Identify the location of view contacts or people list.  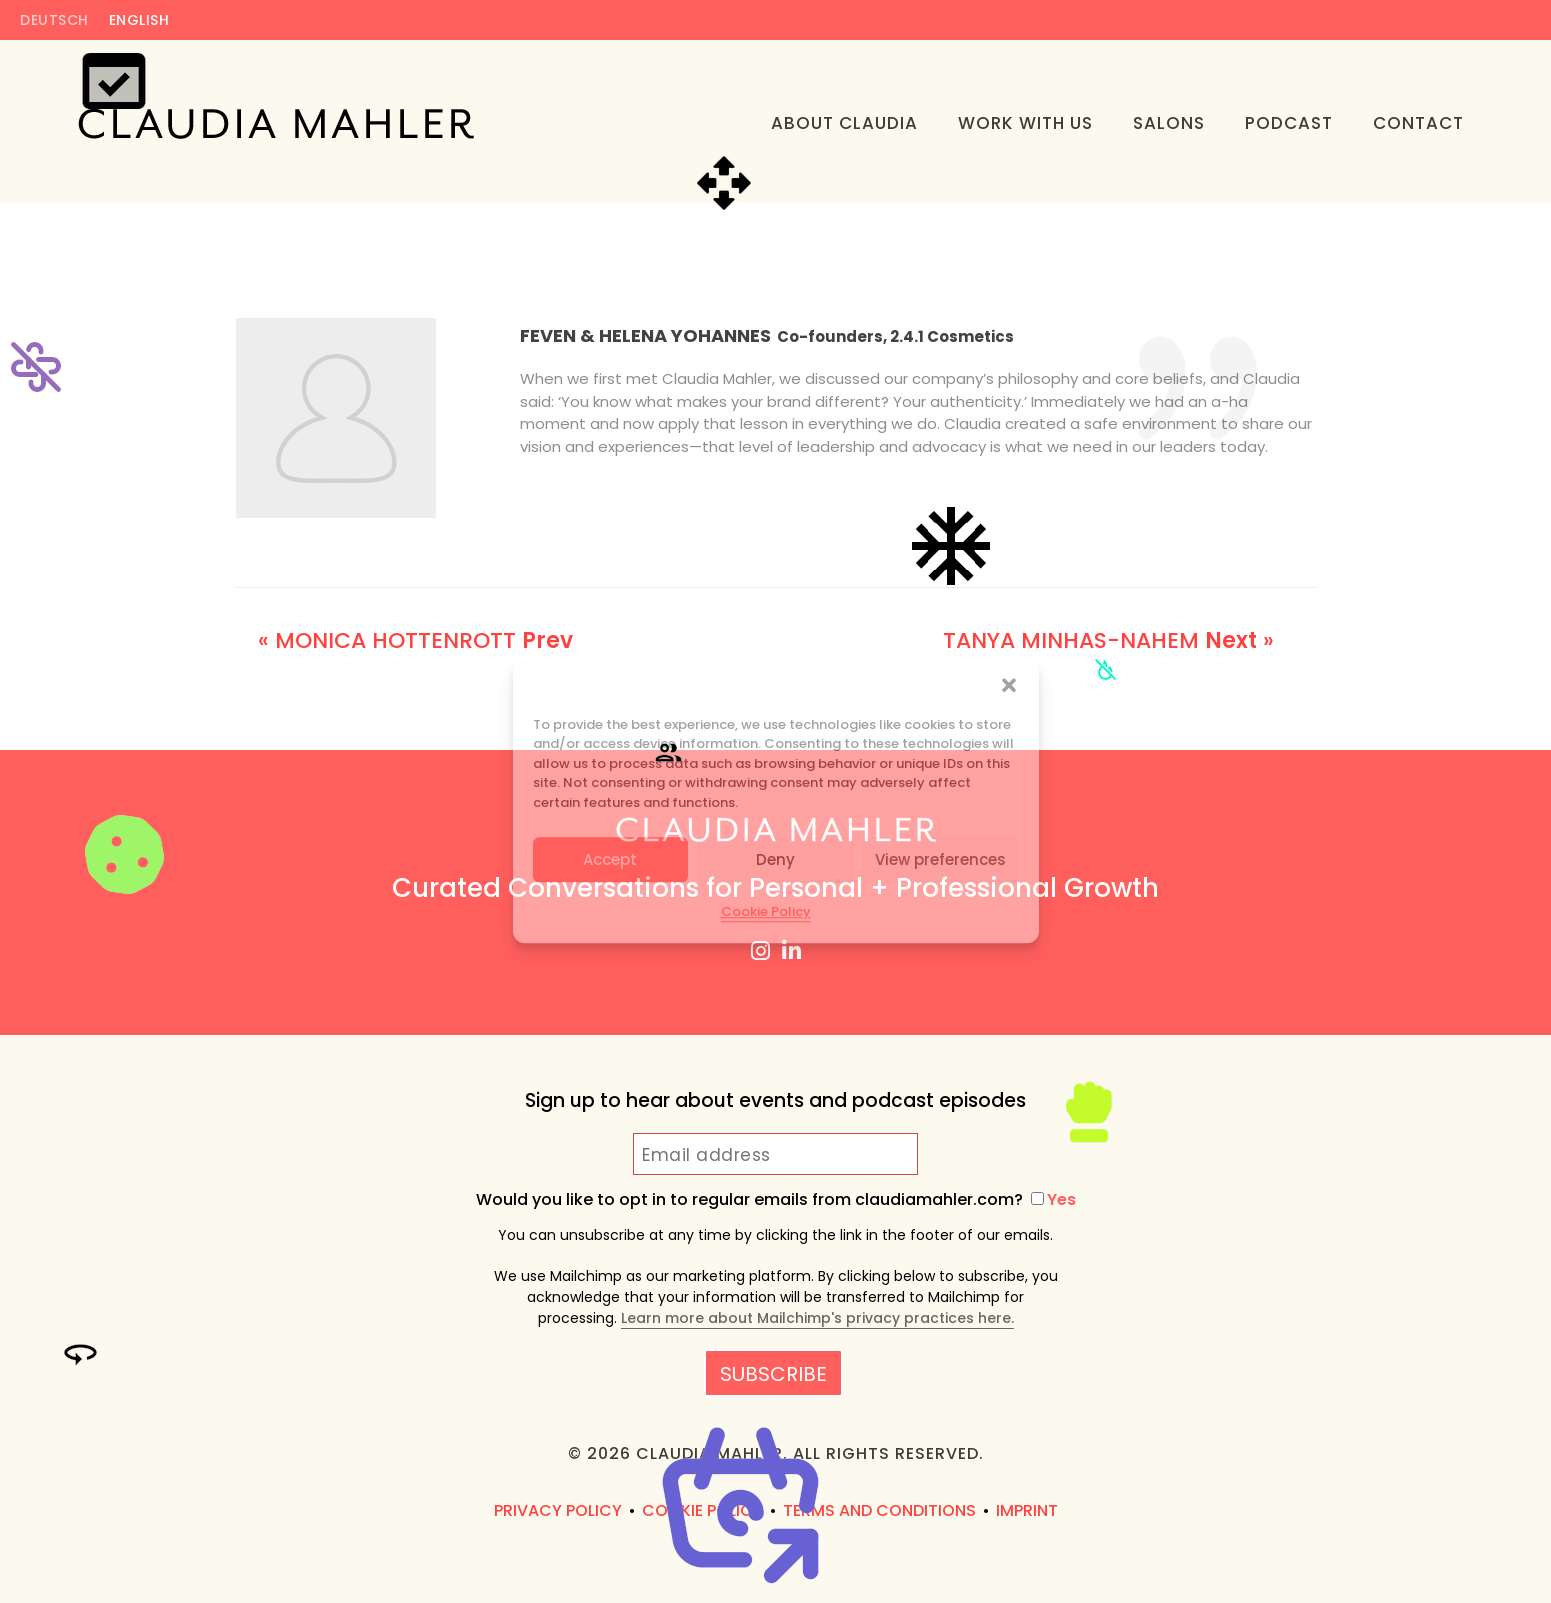
(668, 752).